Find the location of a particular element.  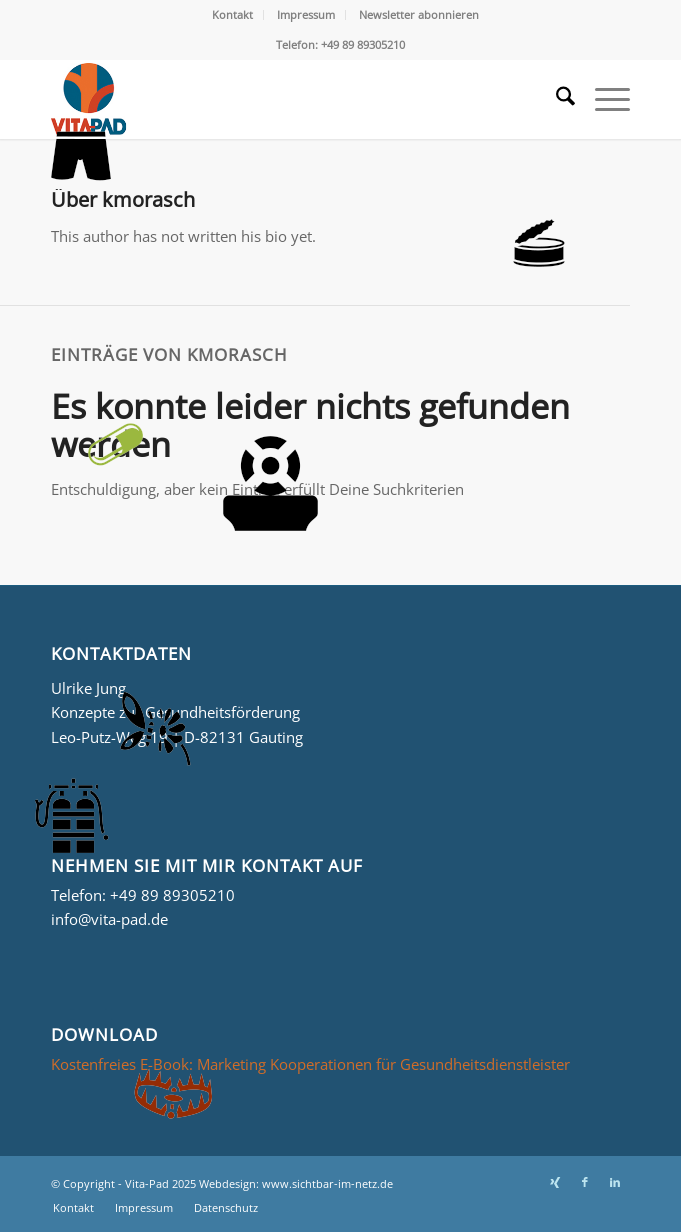

set a trap for enemies or animals is located at coordinates (173, 1091).